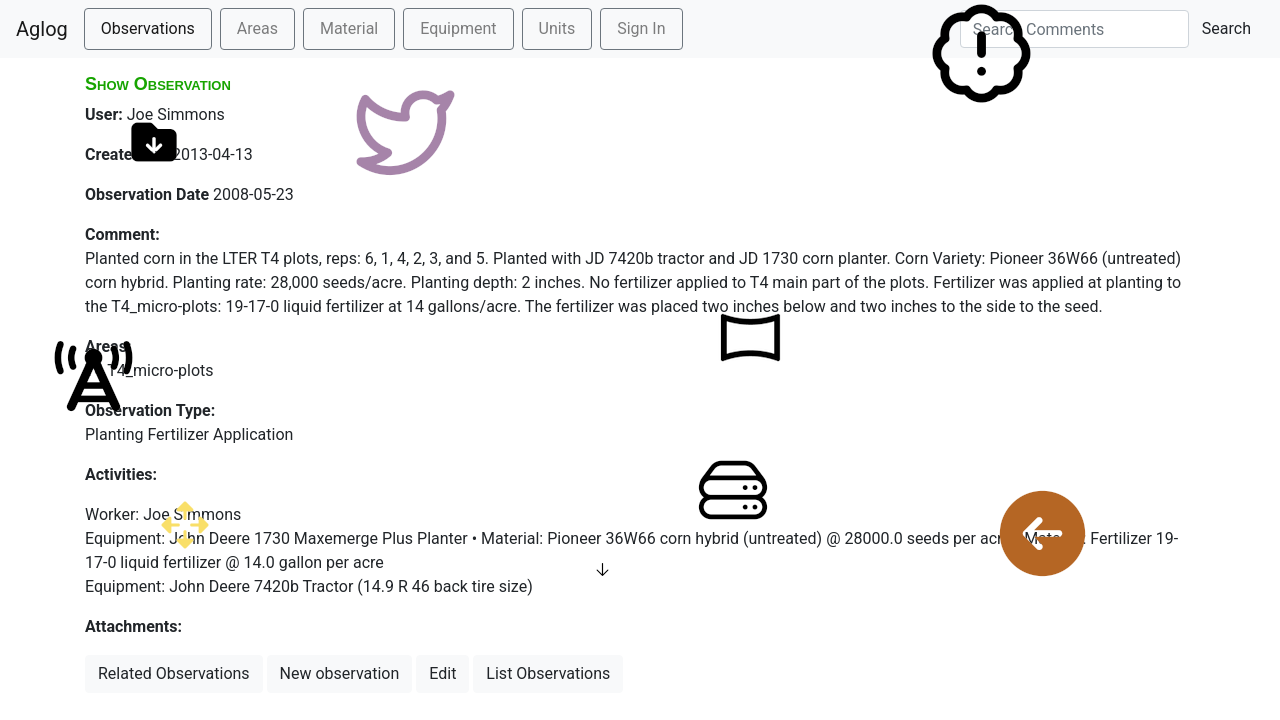 The image size is (1280, 720). What do you see at coordinates (602, 569) in the screenshot?
I see `scroll down or view more content` at bounding box center [602, 569].